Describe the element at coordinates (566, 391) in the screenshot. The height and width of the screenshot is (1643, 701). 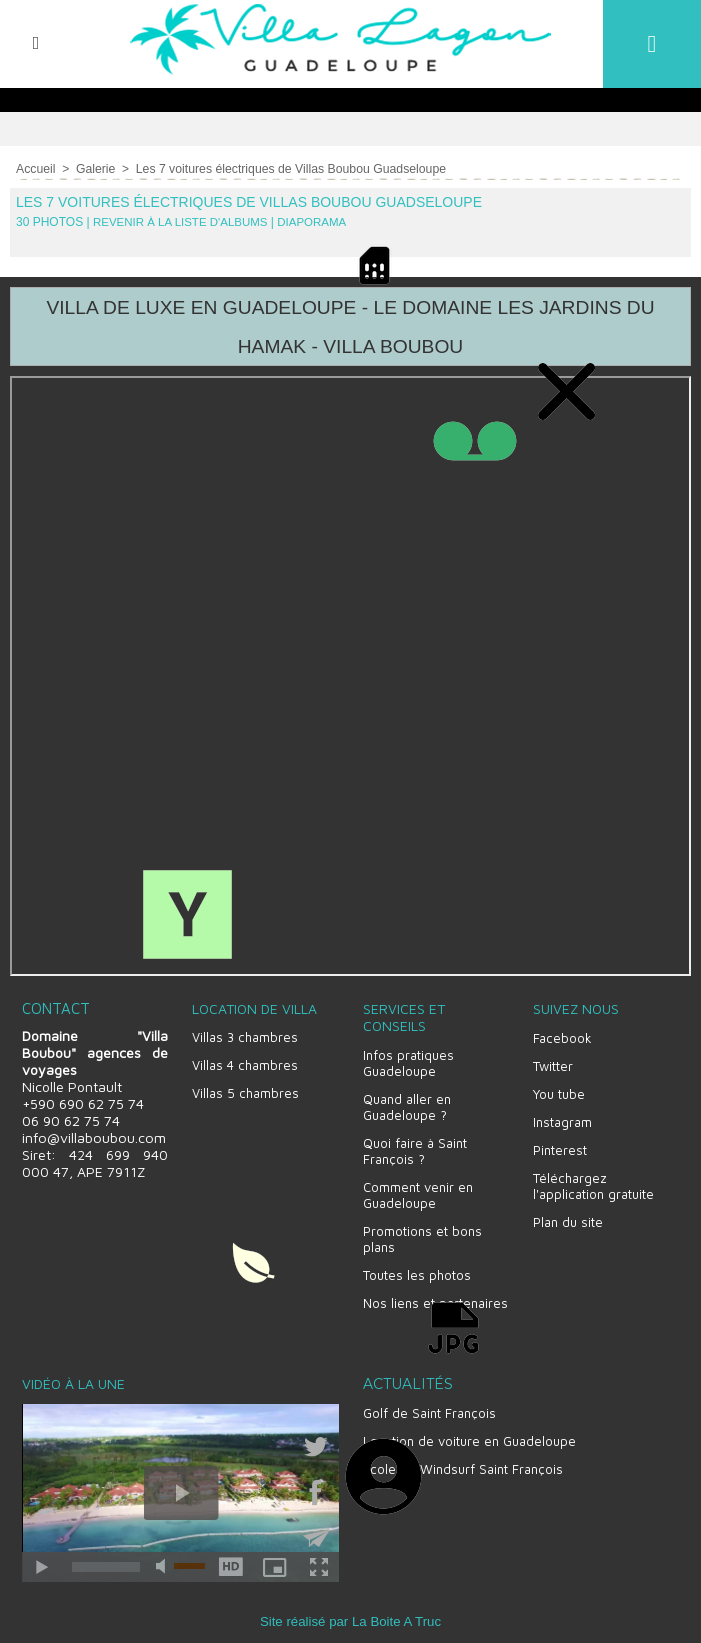
I see `close the current window or dialog` at that location.